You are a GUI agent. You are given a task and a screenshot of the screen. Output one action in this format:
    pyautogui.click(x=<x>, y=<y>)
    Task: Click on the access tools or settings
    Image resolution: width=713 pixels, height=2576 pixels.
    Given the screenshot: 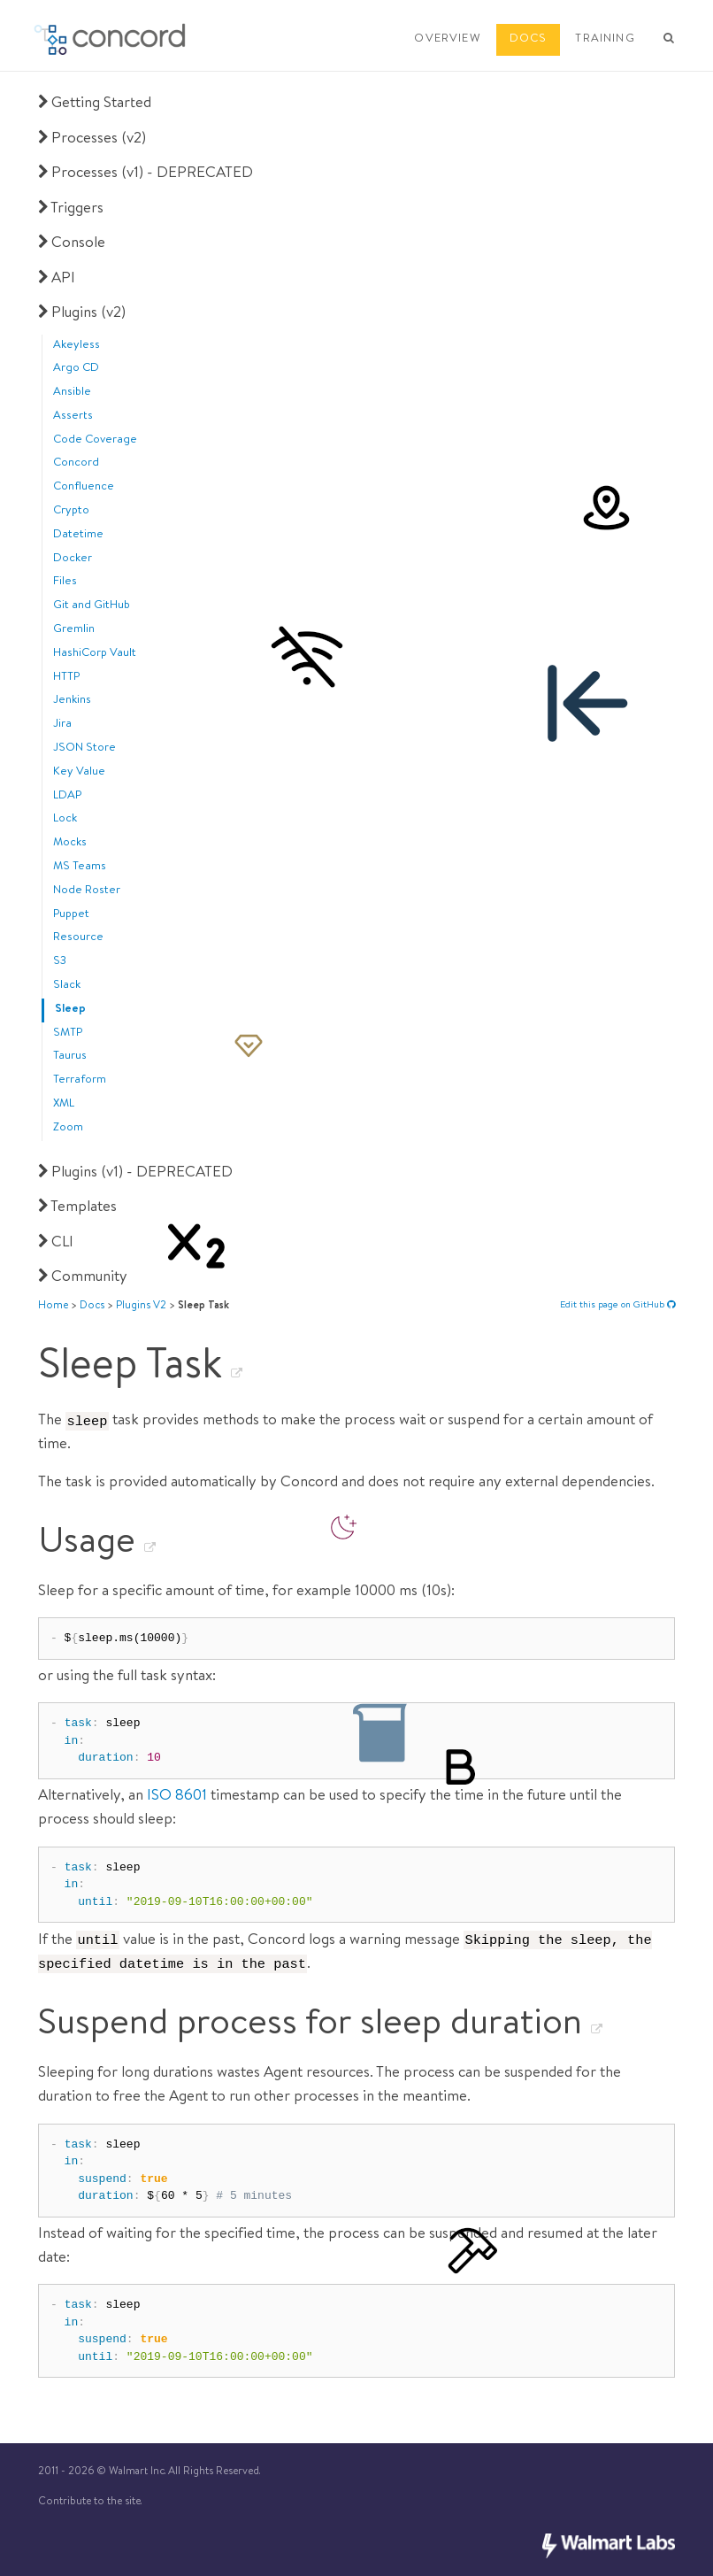 What is the action you would take?
    pyautogui.click(x=470, y=2251)
    